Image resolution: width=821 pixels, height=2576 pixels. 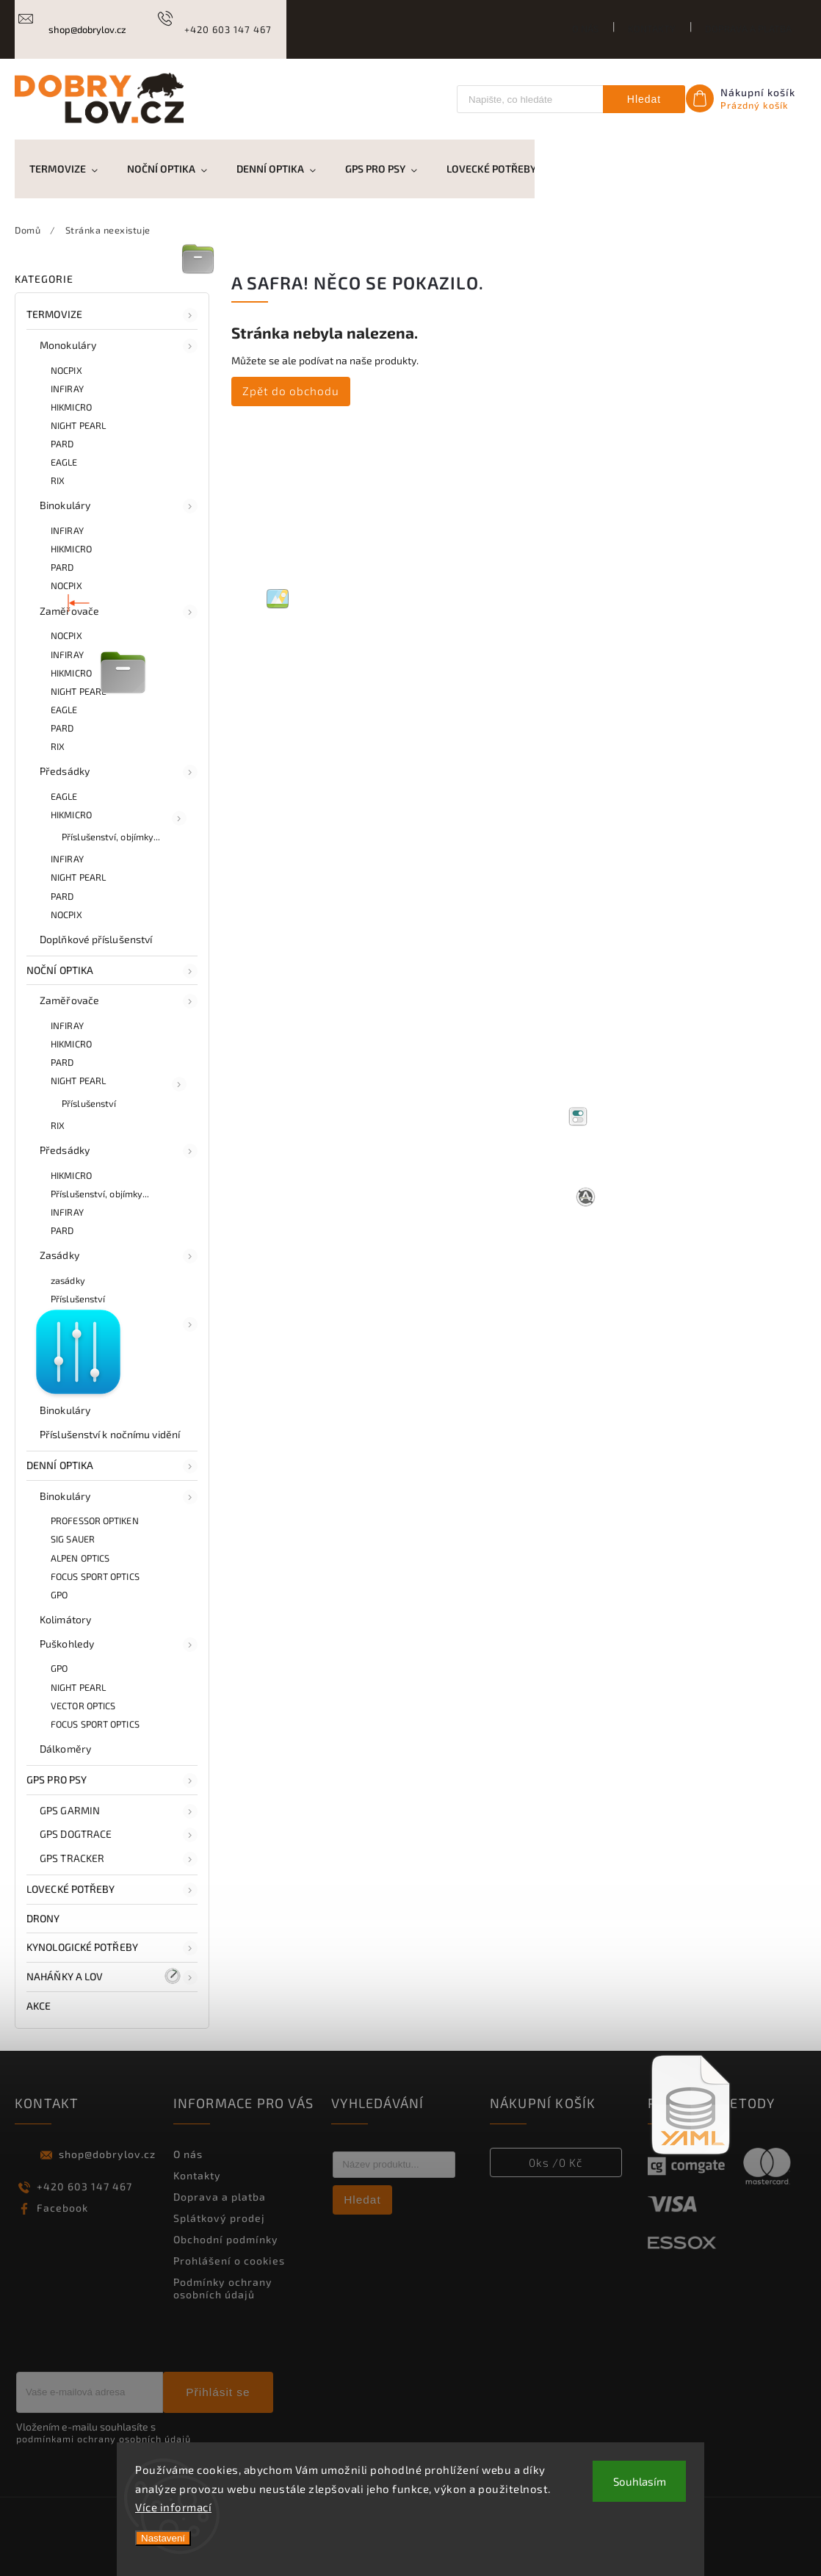 I want to click on go to the first item in a list or sequence, so click(x=79, y=603).